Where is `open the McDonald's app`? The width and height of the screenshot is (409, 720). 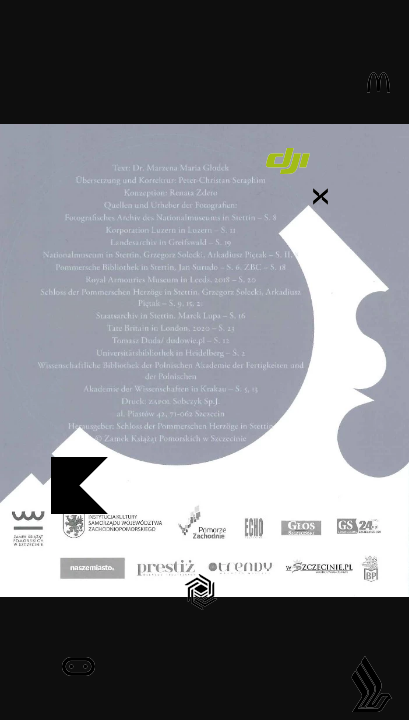
open the McDonald's app is located at coordinates (378, 82).